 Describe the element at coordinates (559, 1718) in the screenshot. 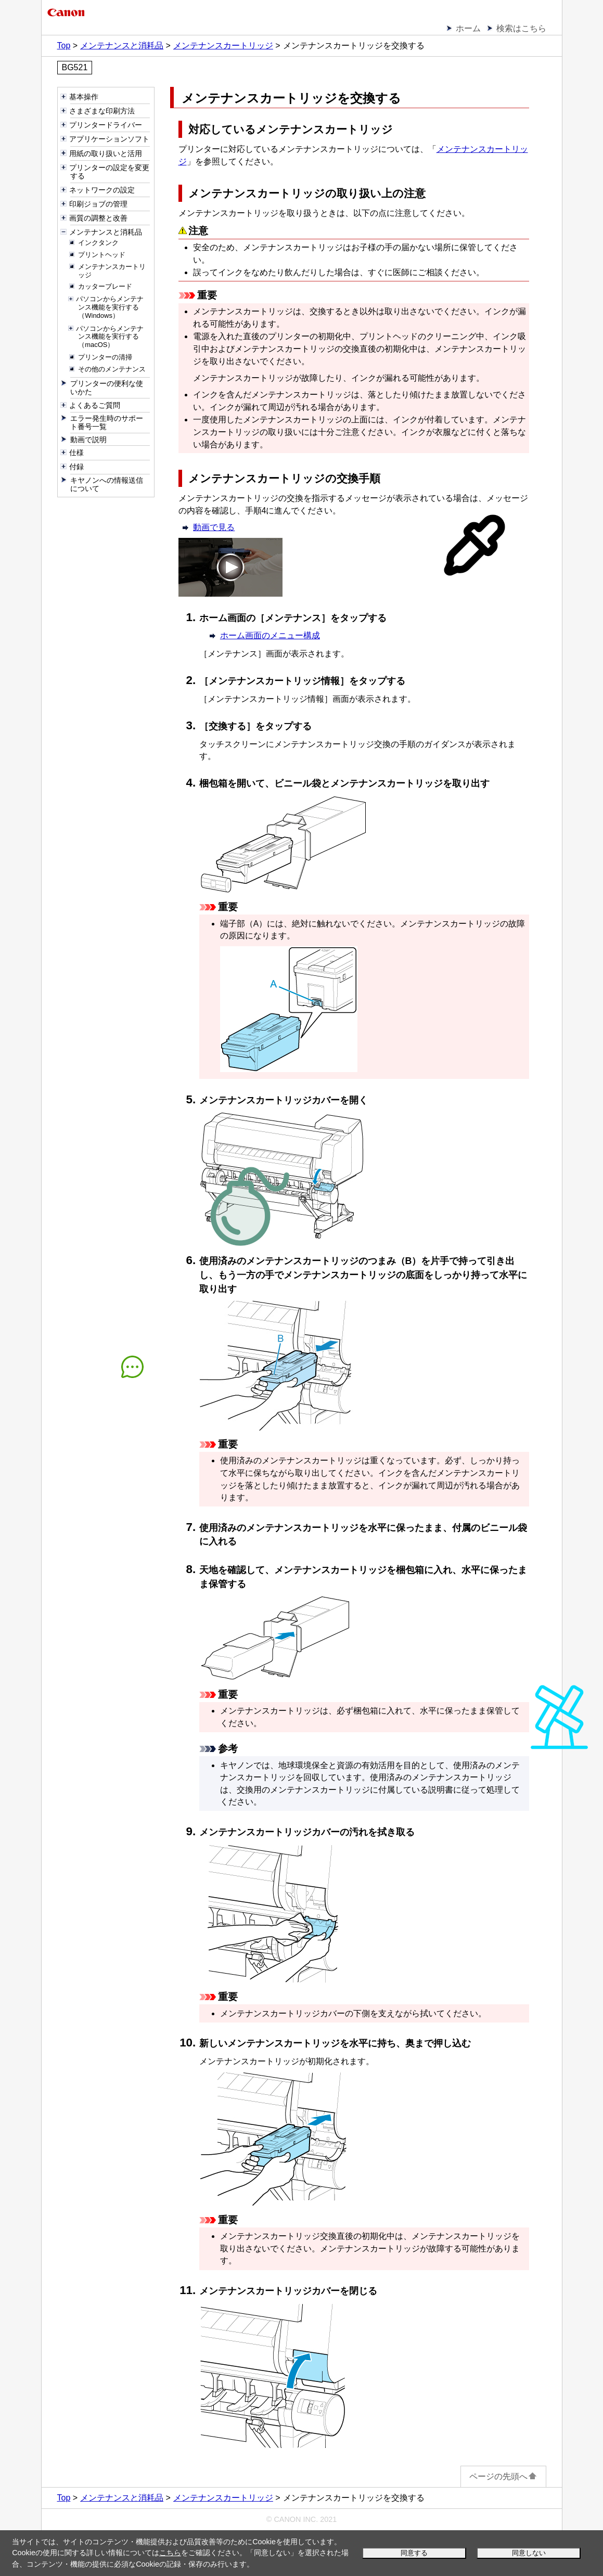

I see `indicates renewable or wind energy options` at that location.